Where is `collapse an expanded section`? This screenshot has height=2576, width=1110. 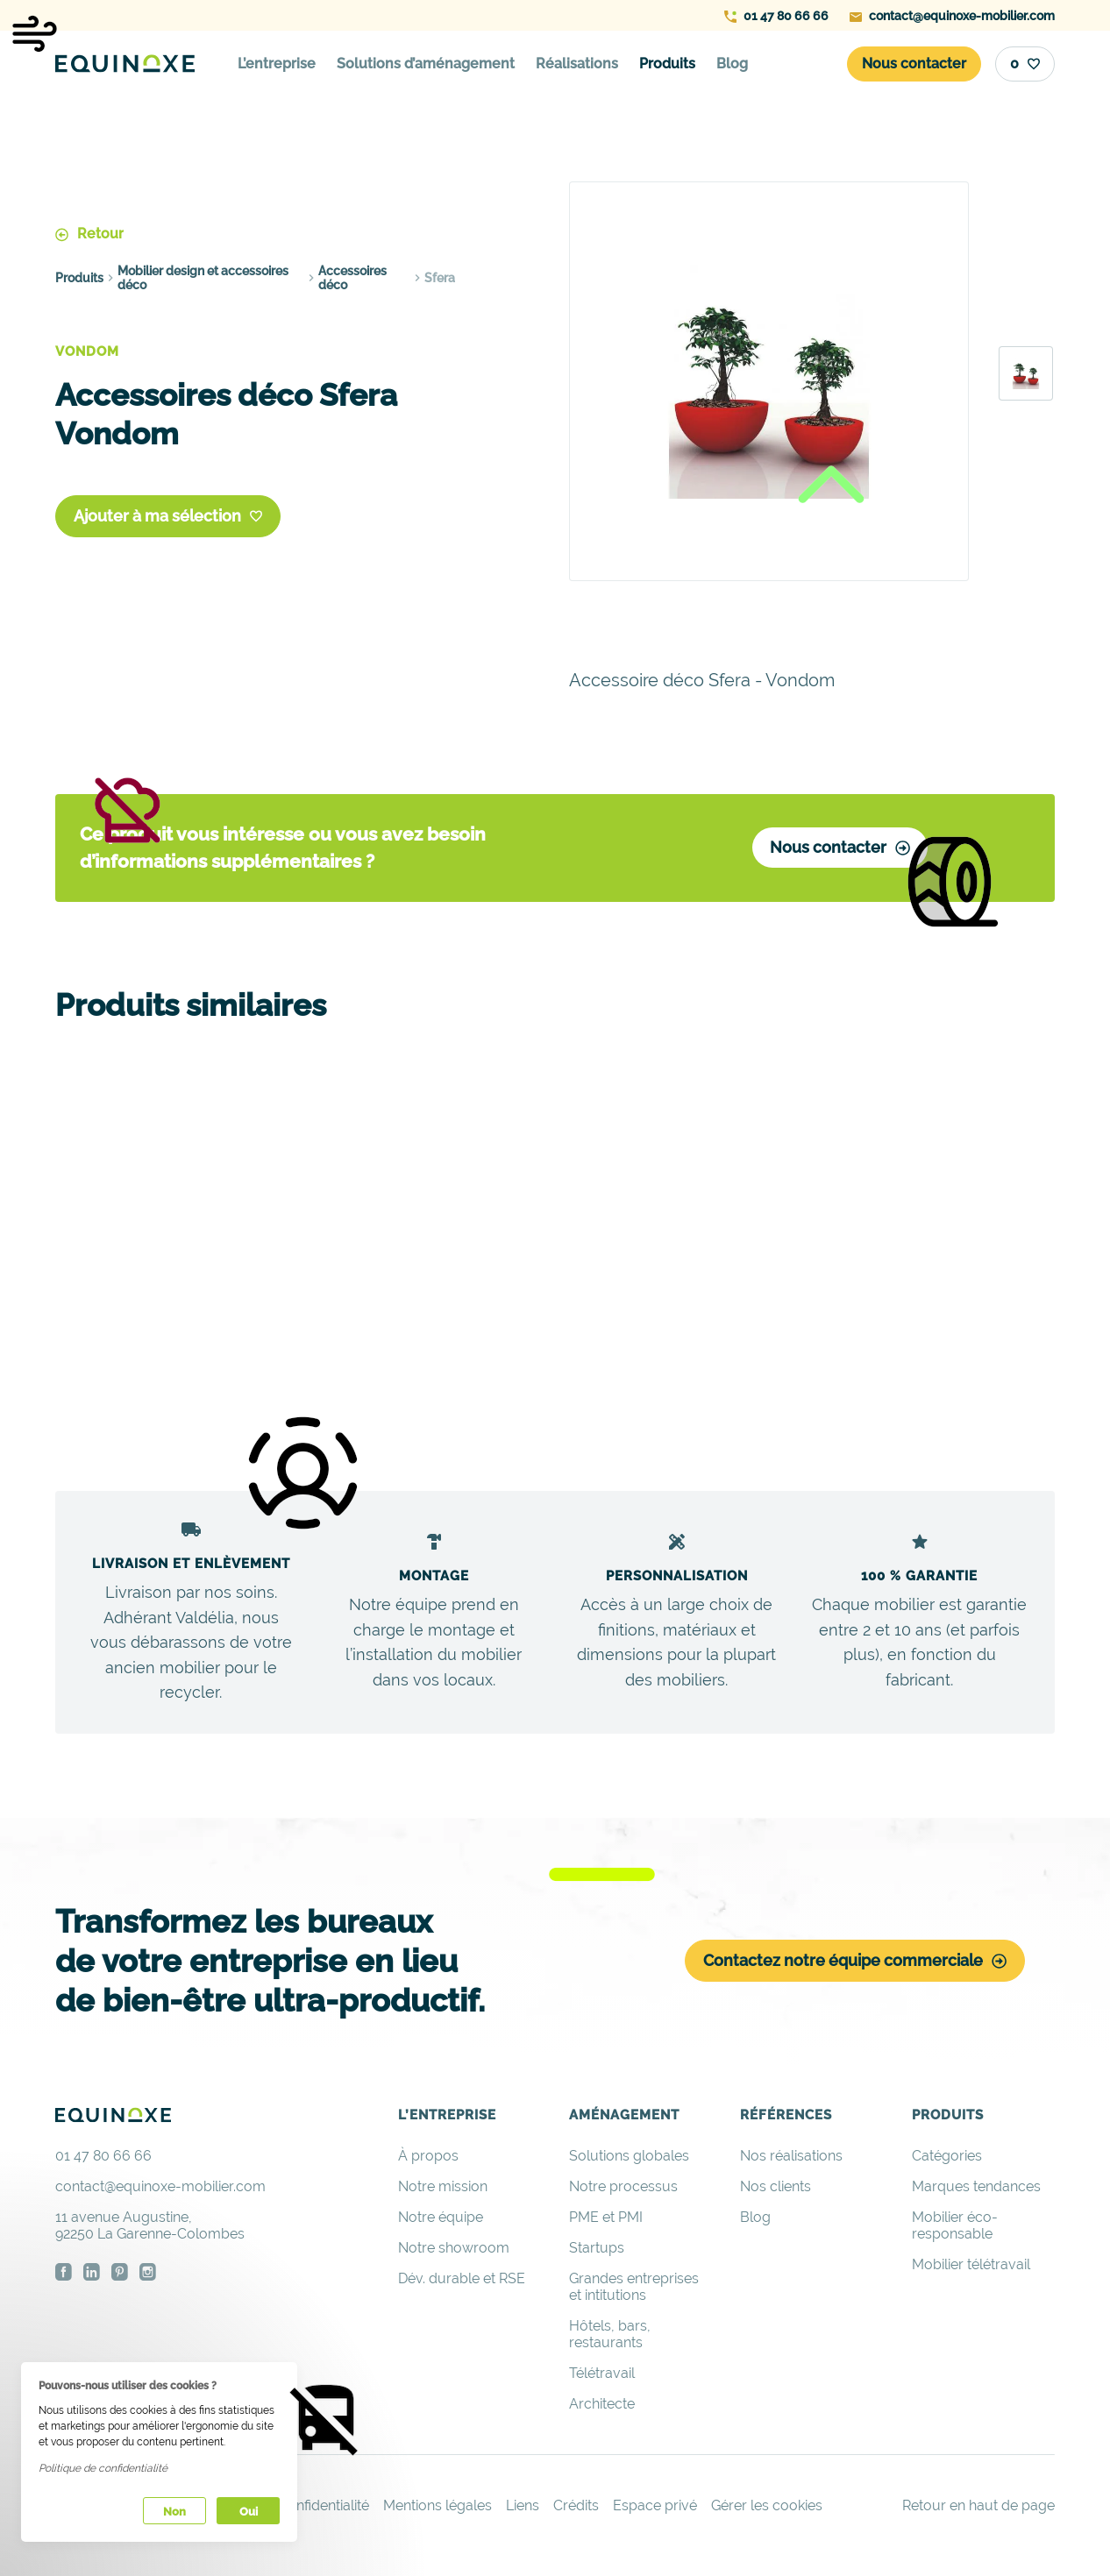 collapse an expanded section is located at coordinates (831, 487).